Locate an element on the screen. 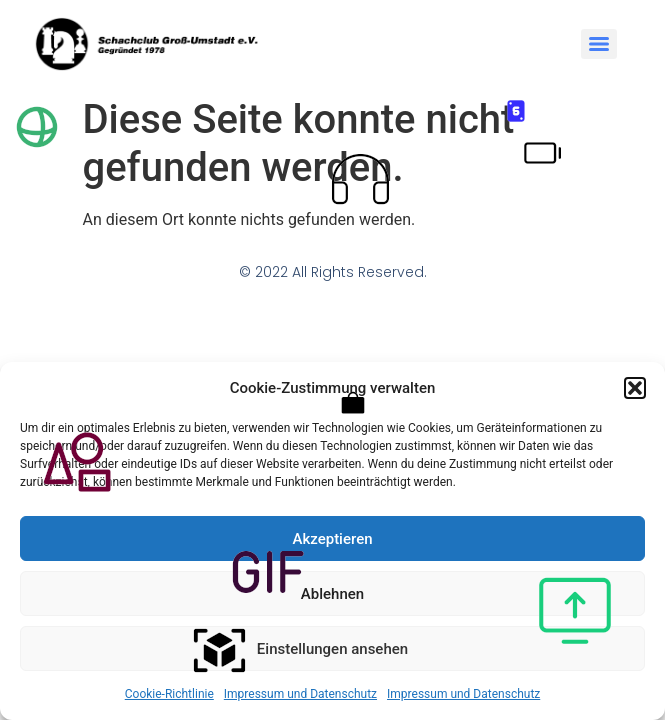 This screenshot has width=665, height=720. upload file to display or screen is located at coordinates (575, 608).